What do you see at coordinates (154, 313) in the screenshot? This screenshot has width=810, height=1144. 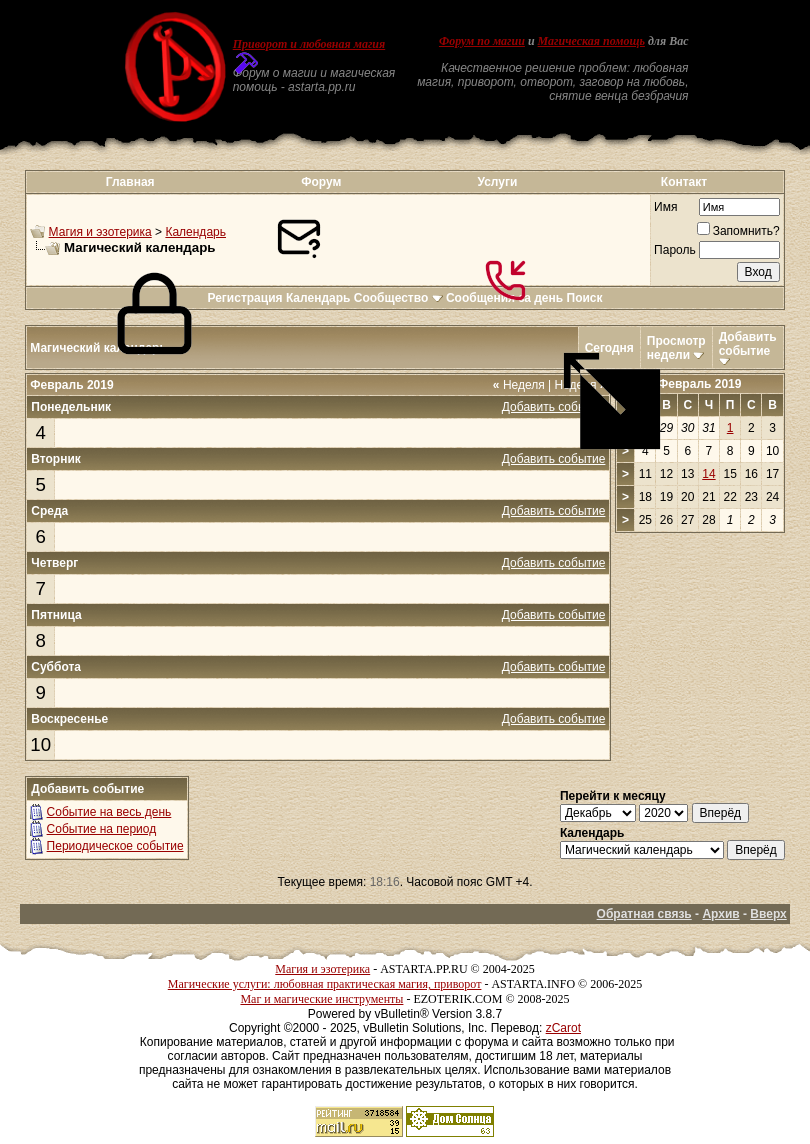 I see `indicates a secure or encrypted connection` at bounding box center [154, 313].